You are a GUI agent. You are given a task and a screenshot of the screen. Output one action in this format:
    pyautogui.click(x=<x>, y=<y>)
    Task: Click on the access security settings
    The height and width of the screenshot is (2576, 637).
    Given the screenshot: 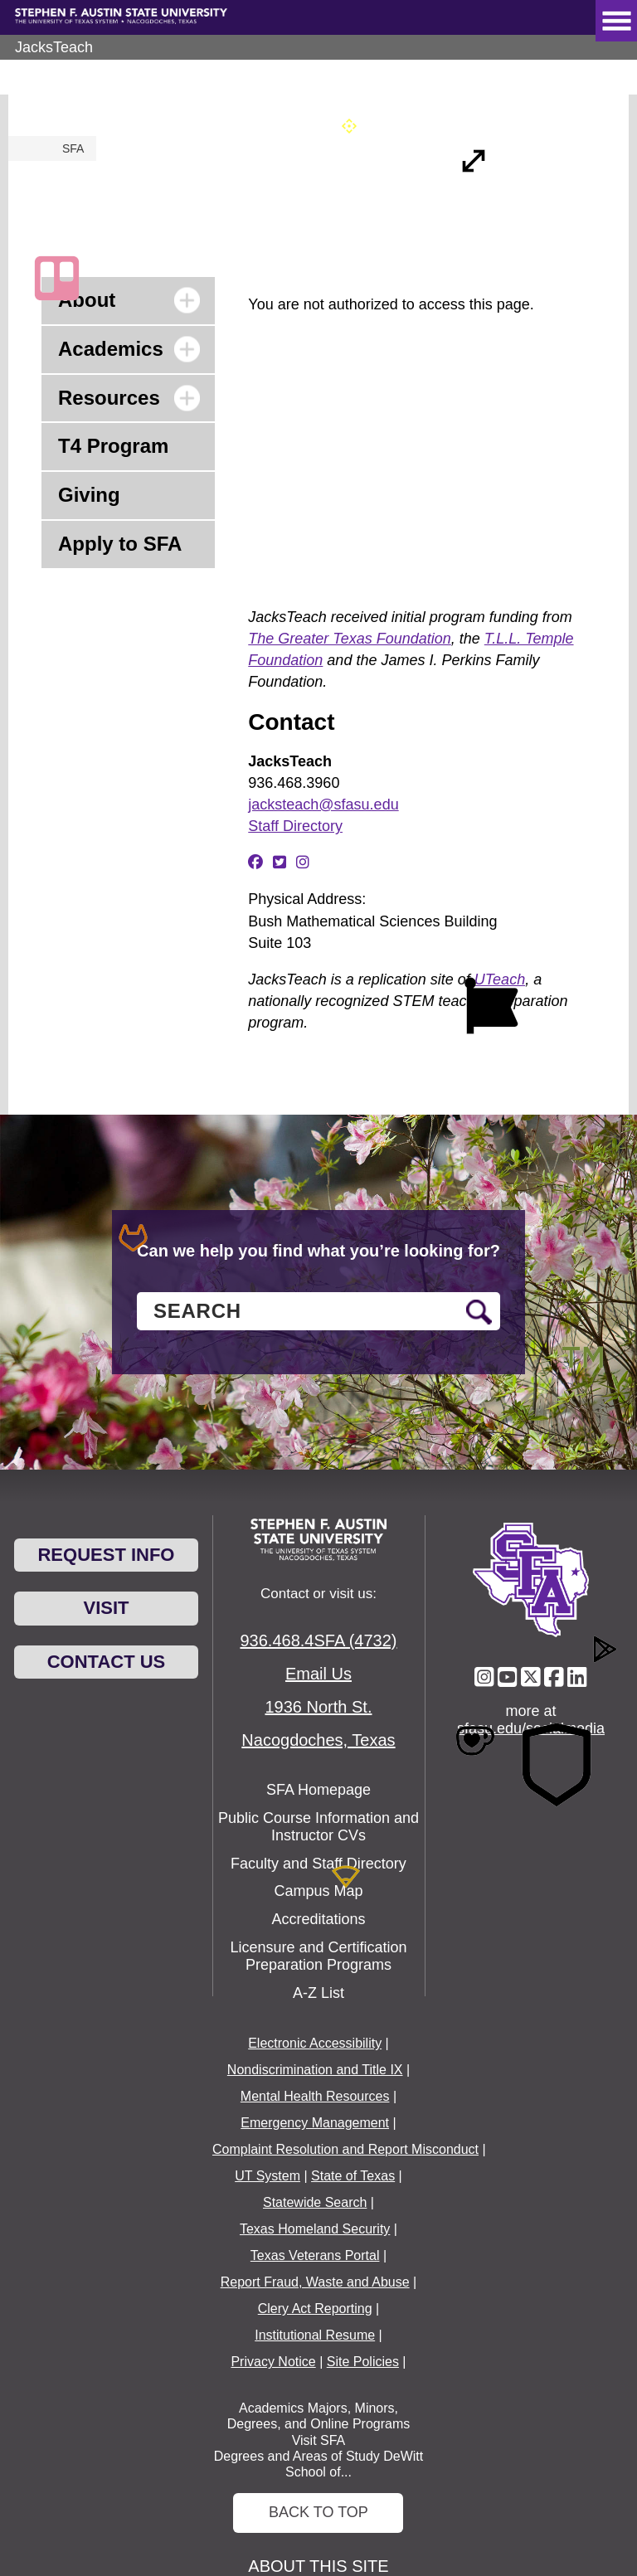 What is the action you would take?
    pyautogui.click(x=557, y=1765)
    